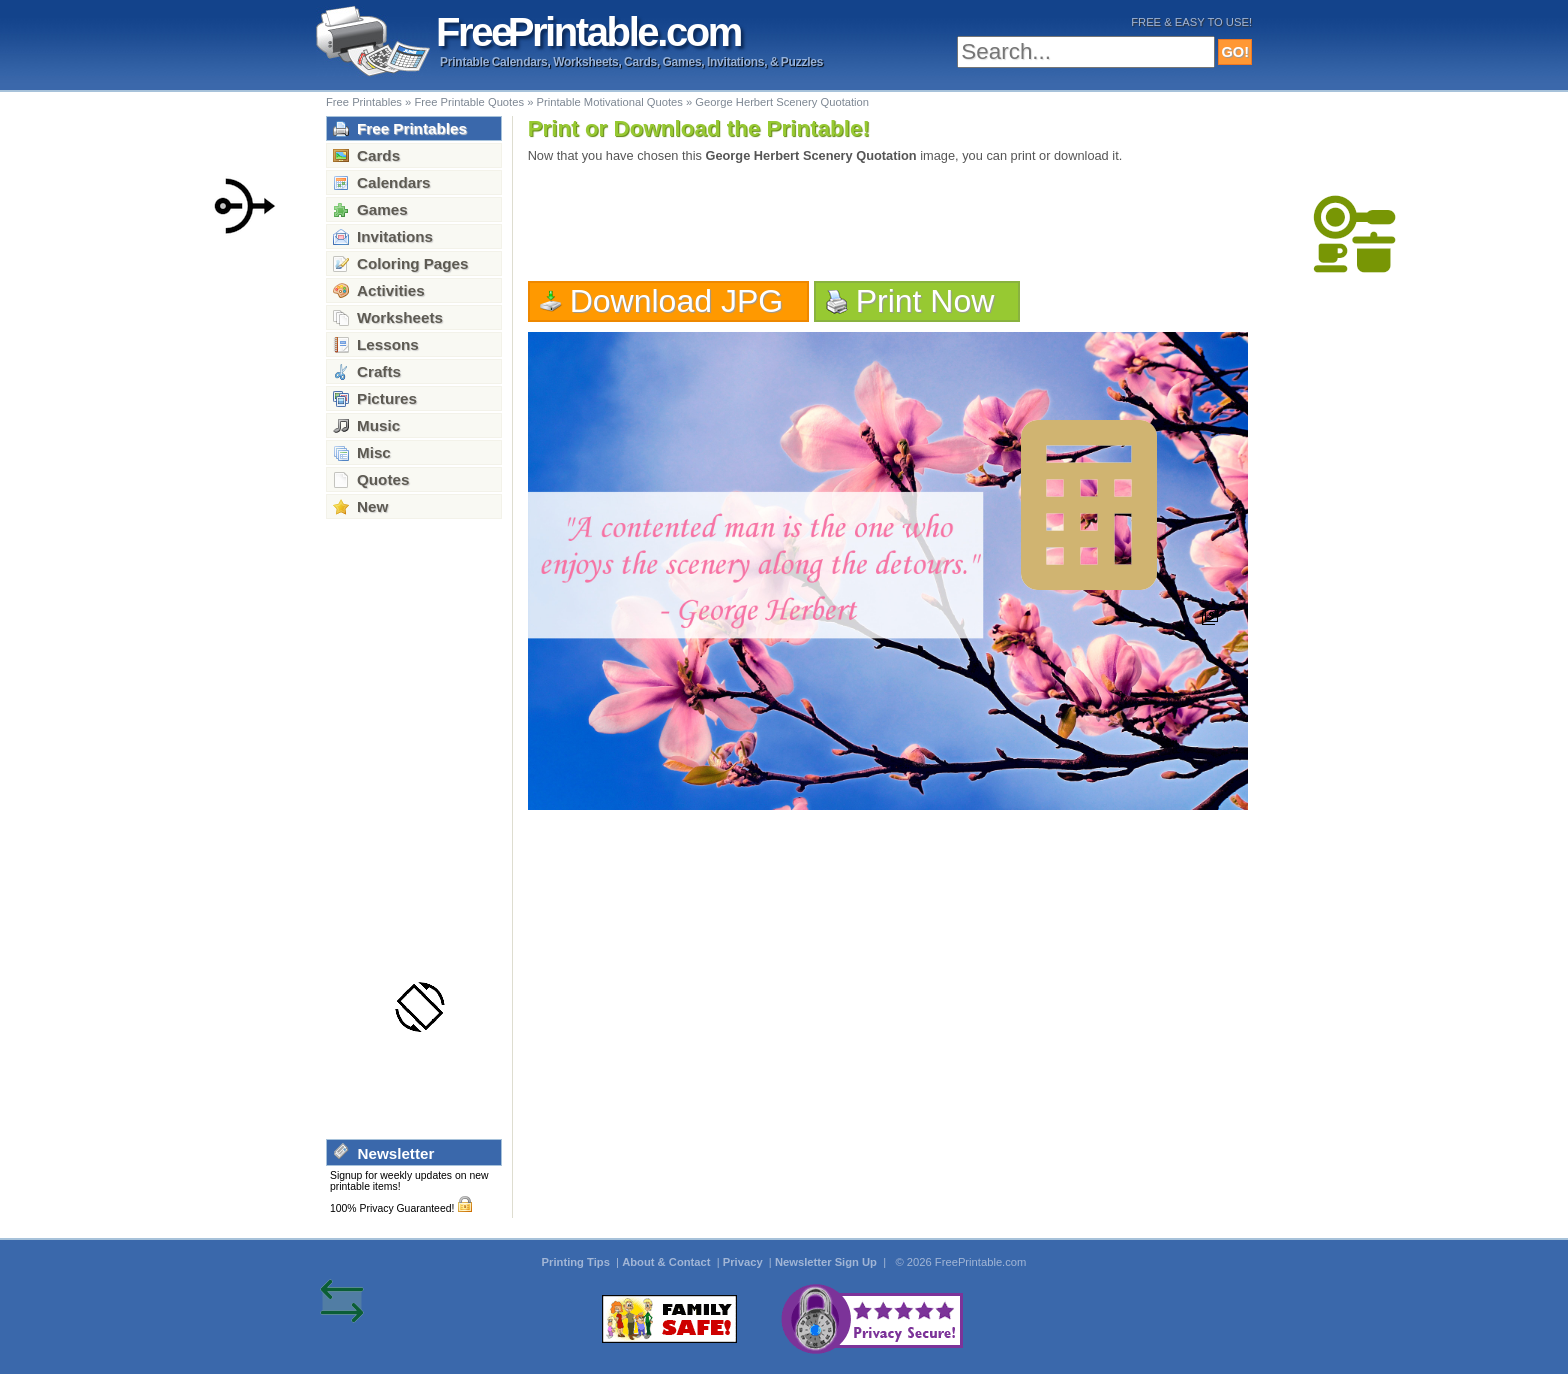  I want to click on open the calculator app, so click(1089, 505).